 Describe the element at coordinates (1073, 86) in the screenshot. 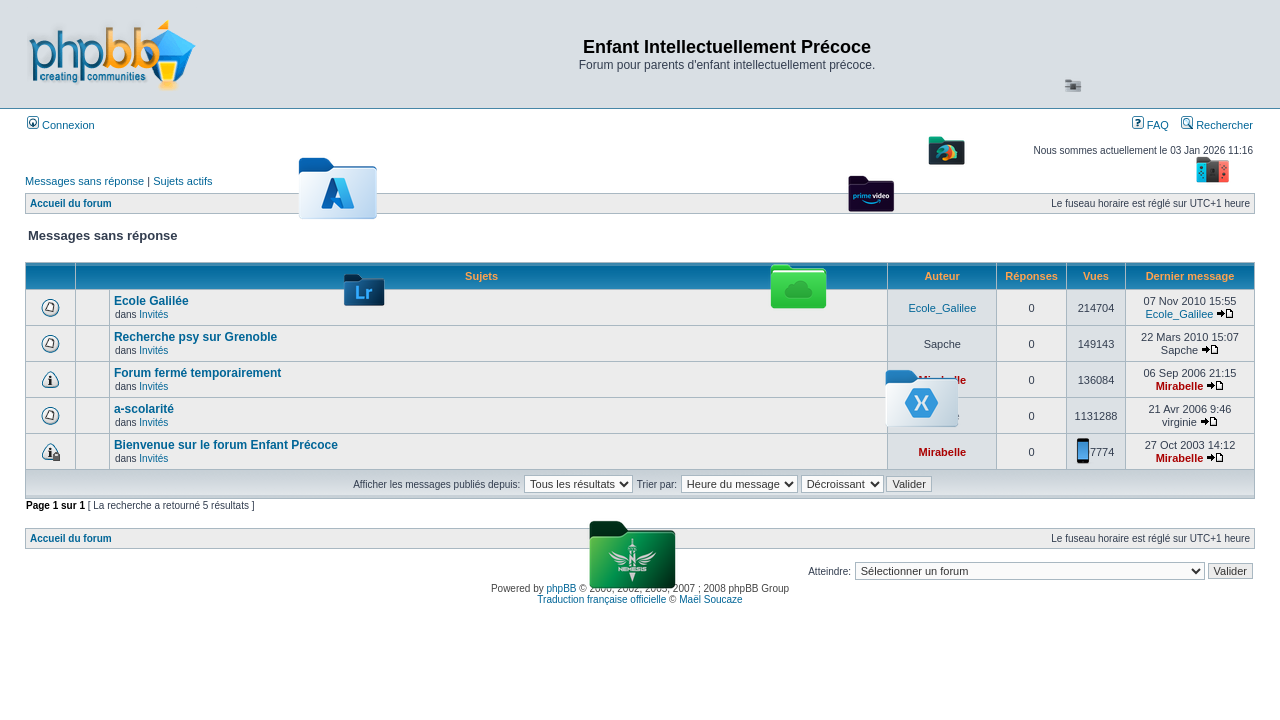

I see `access a password-protected folder` at that location.